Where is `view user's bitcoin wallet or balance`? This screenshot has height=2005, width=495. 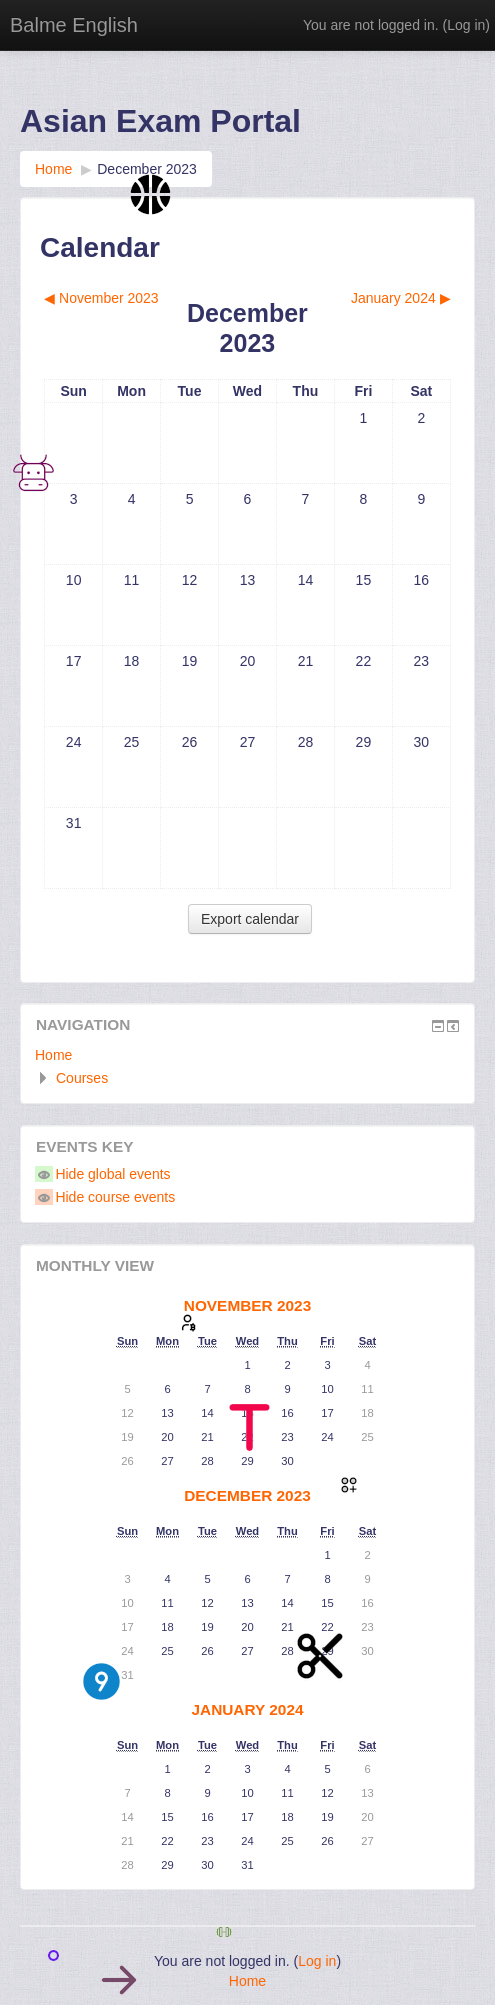
view user's bitcoin wallet or balance is located at coordinates (187, 1322).